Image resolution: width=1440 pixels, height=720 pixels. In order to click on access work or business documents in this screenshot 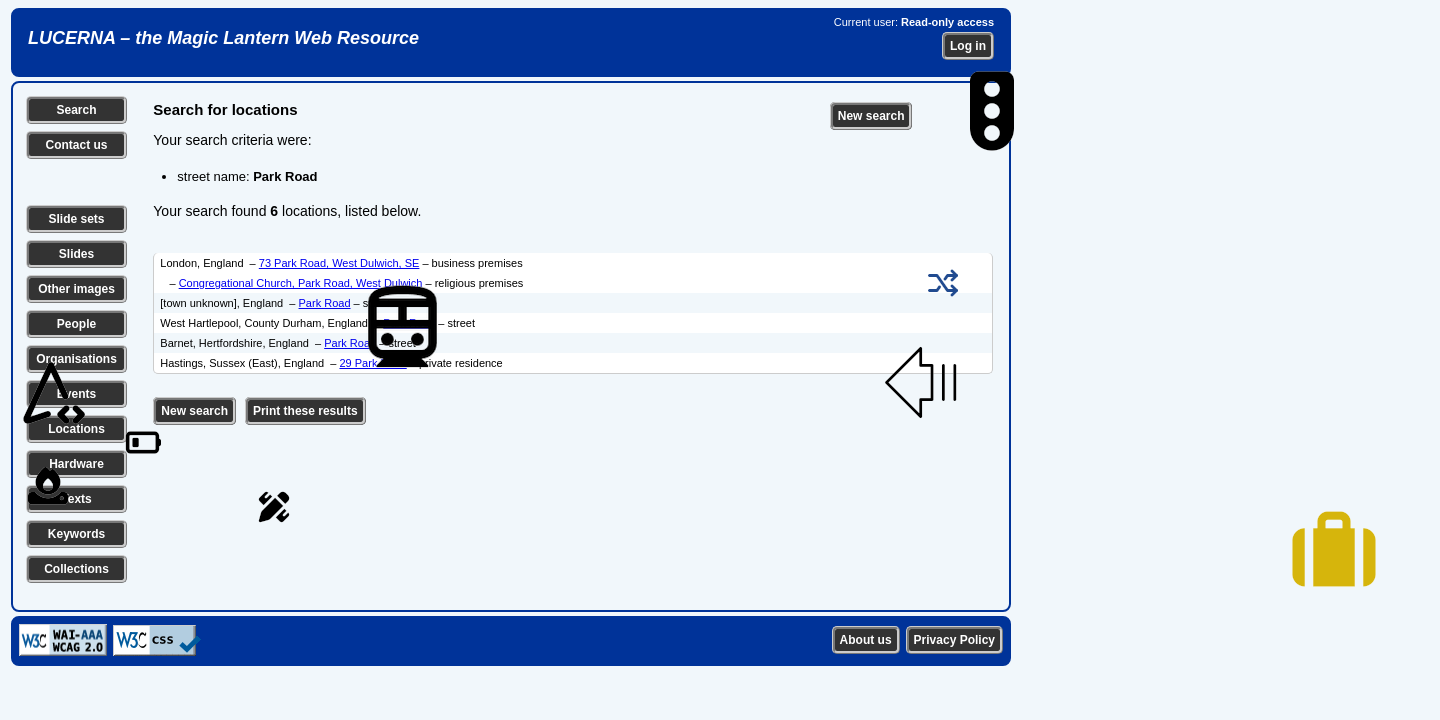, I will do `click(1334, 549)`.